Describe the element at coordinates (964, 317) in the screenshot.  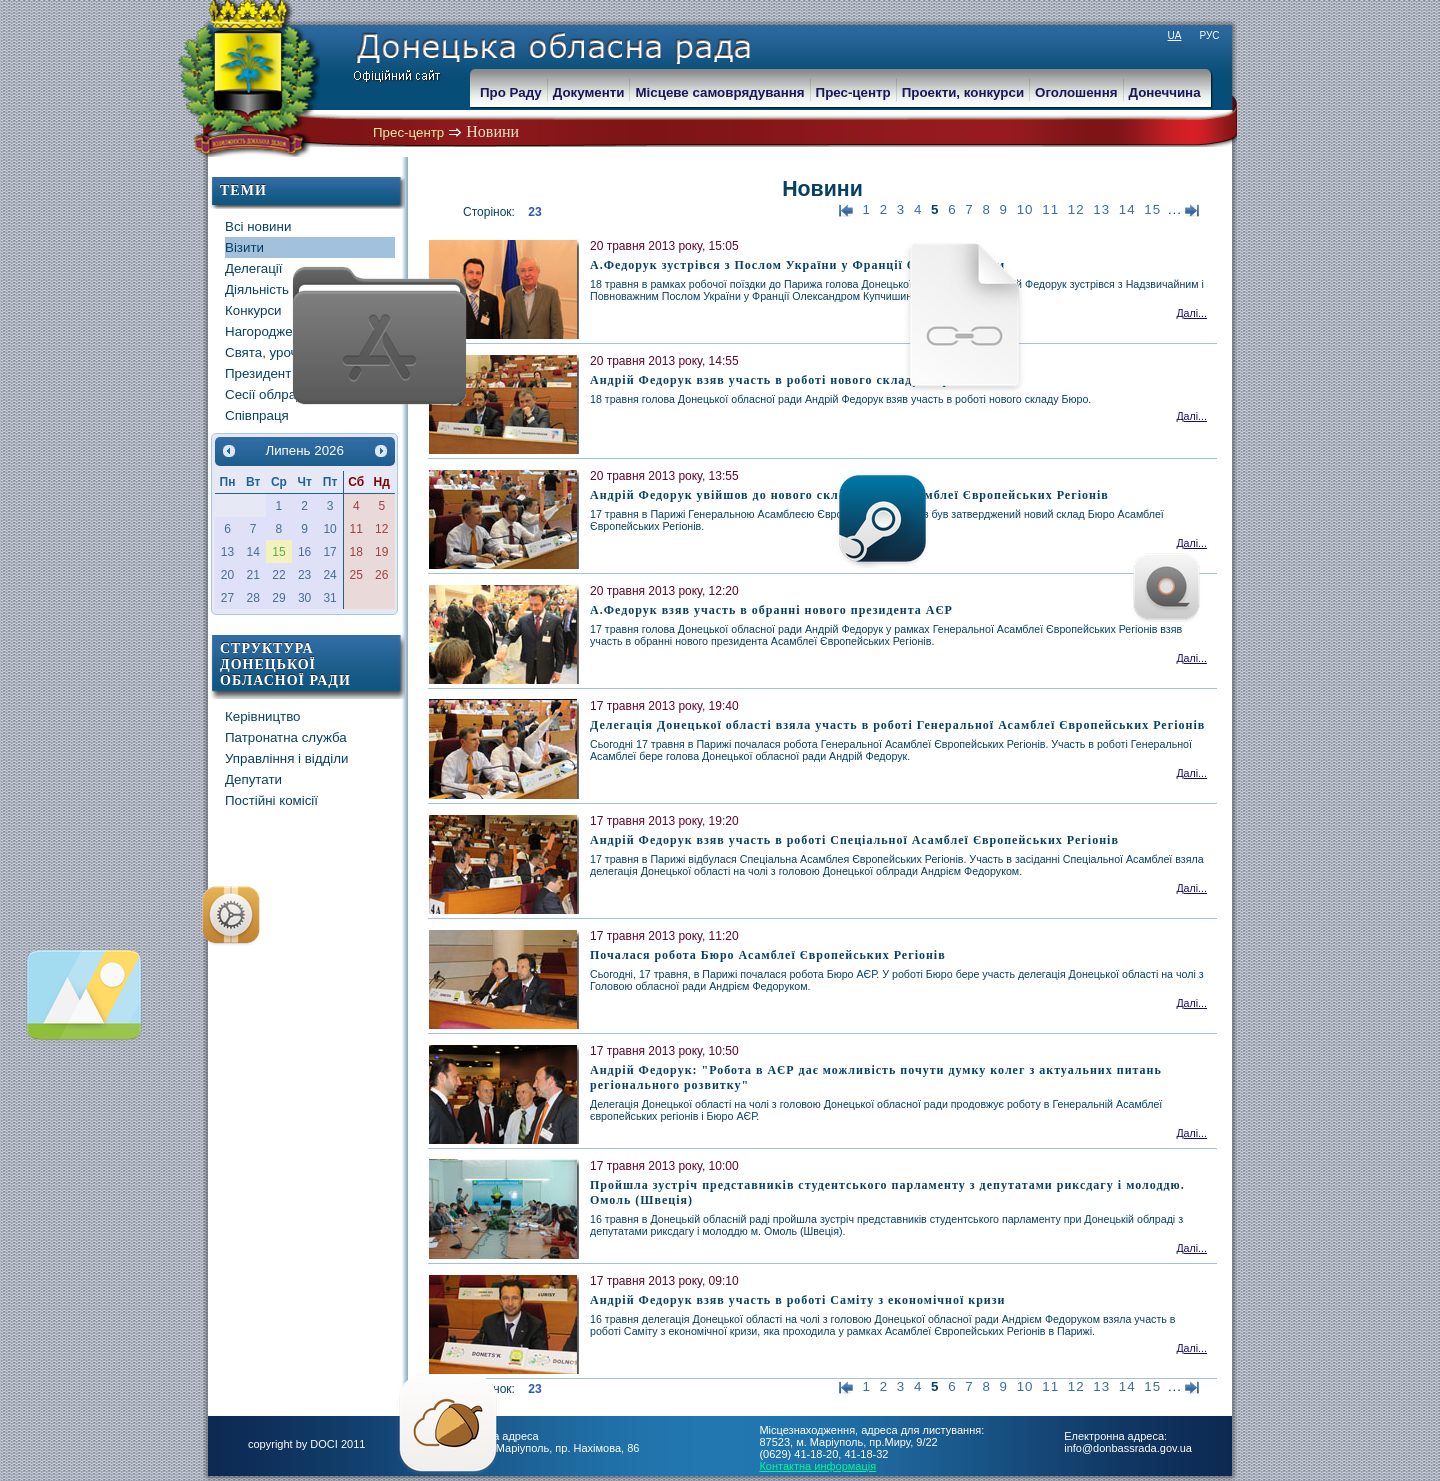
I see `a windows shortcut file (.lnk)` at that location.